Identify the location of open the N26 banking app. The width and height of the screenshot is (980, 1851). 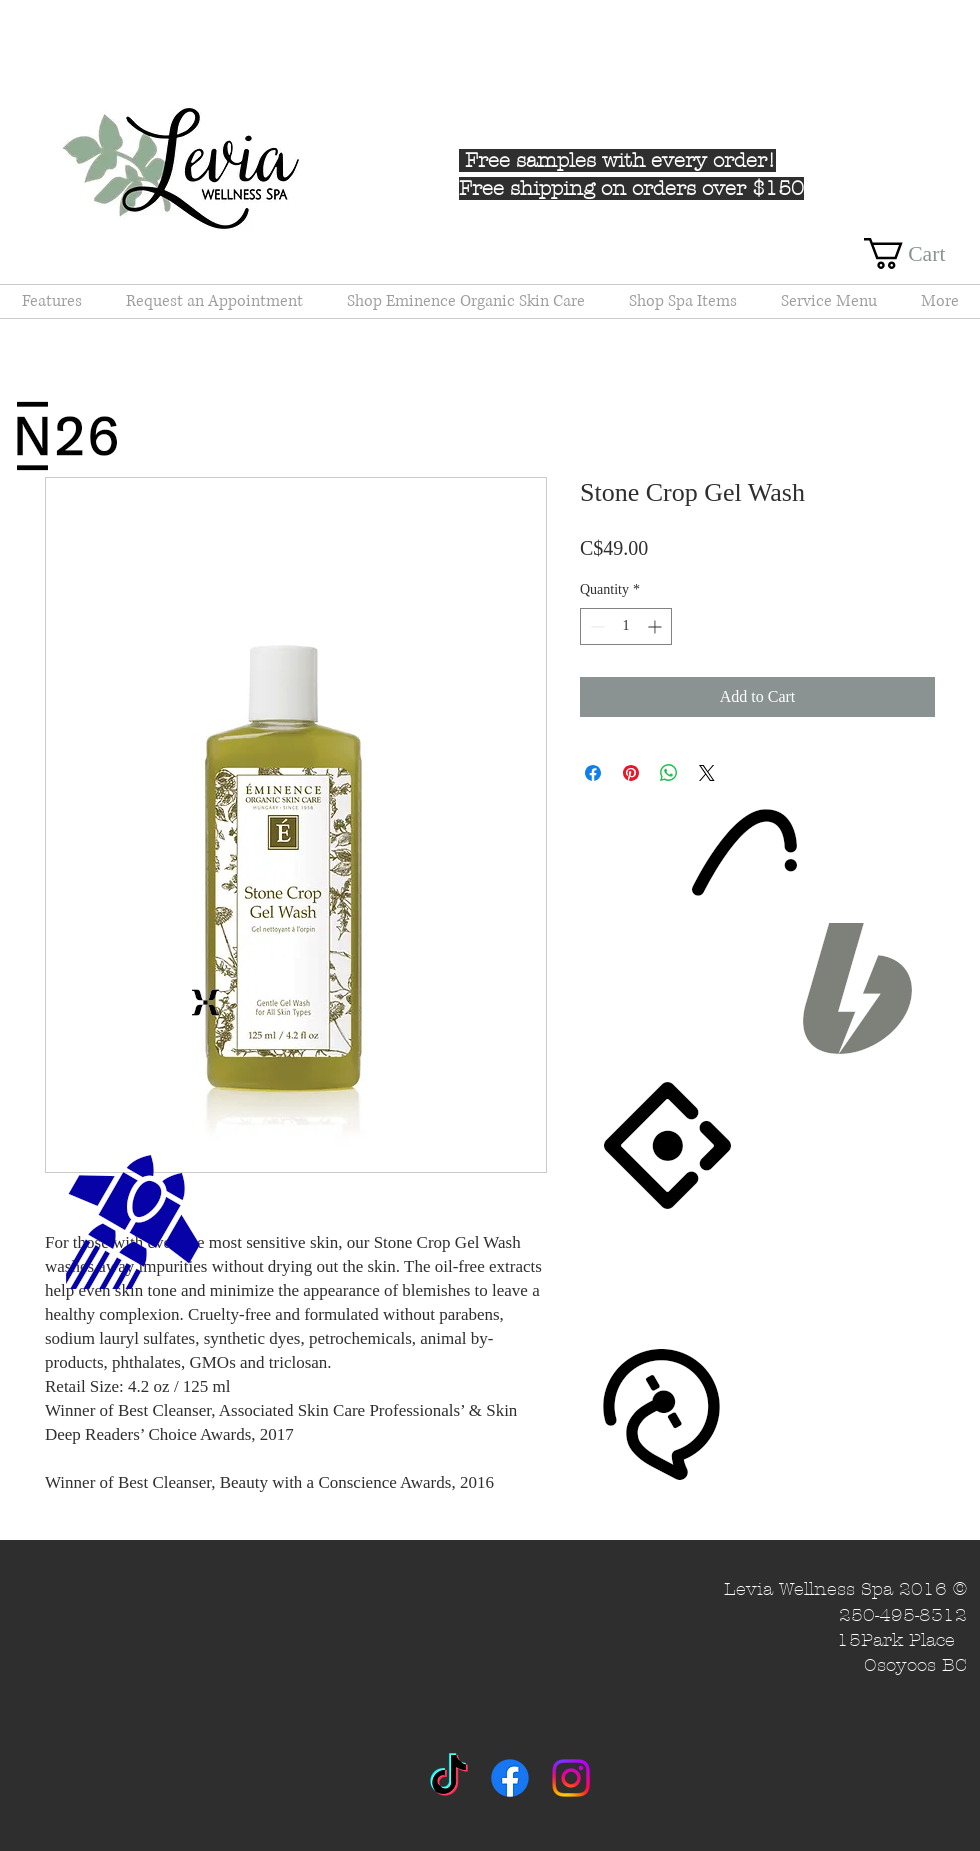
(67, 436).